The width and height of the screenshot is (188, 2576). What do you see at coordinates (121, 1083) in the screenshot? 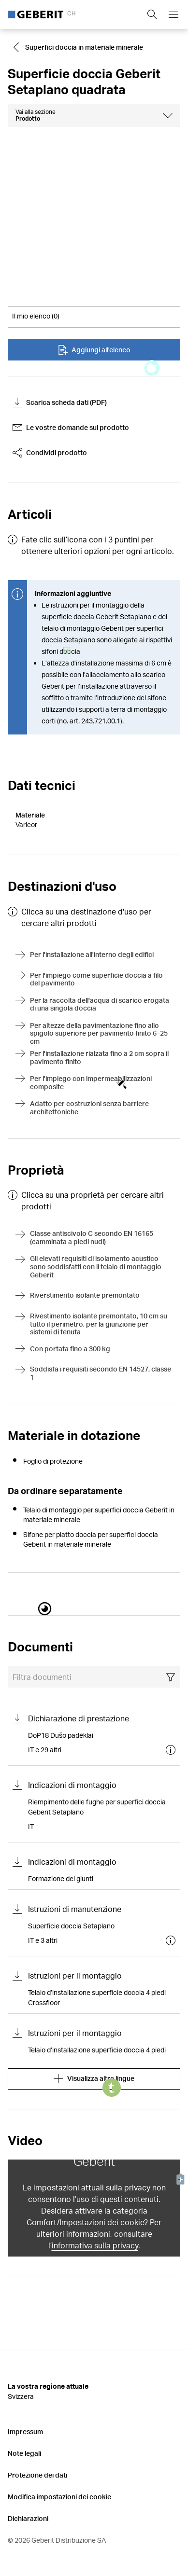
I see `renovate dependency automation service` at bounding box center [121, 1083].